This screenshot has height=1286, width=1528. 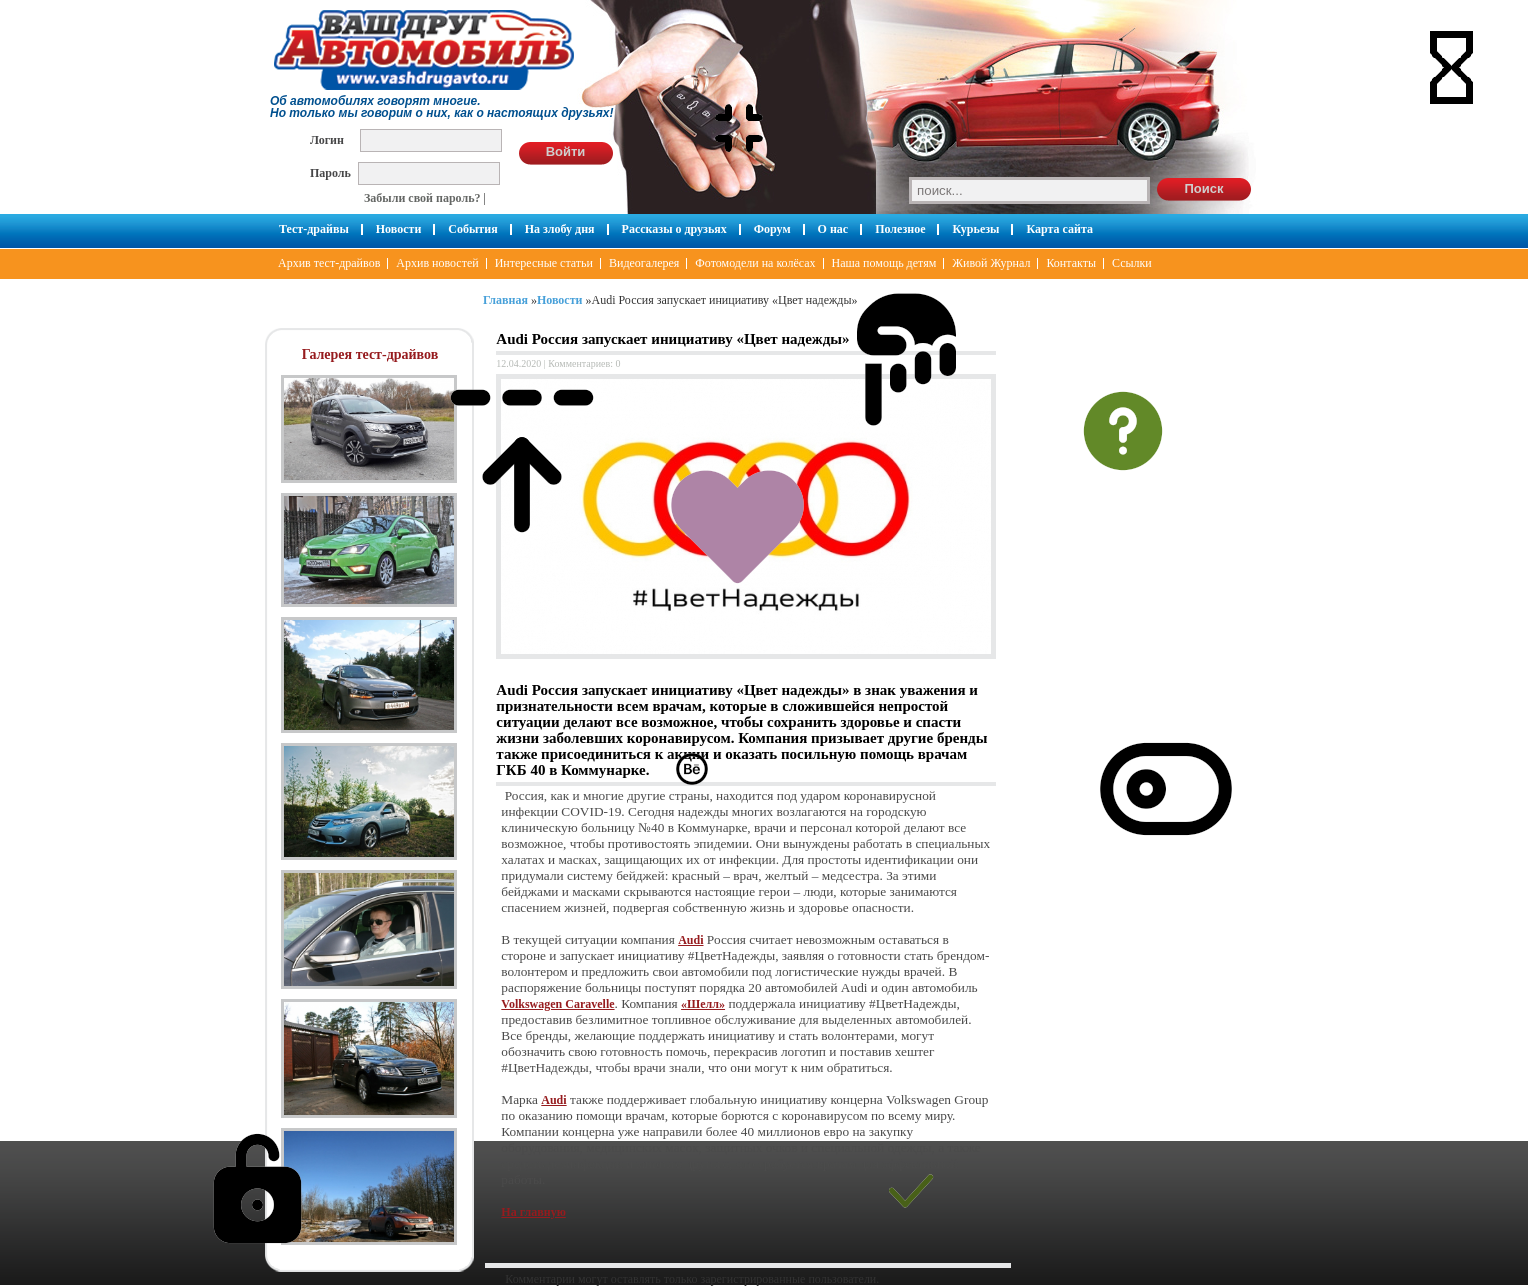 What do you see at coordinates (737, 523) in the screenshot?
I see `add to favorites` at bounding box center [737, 523].